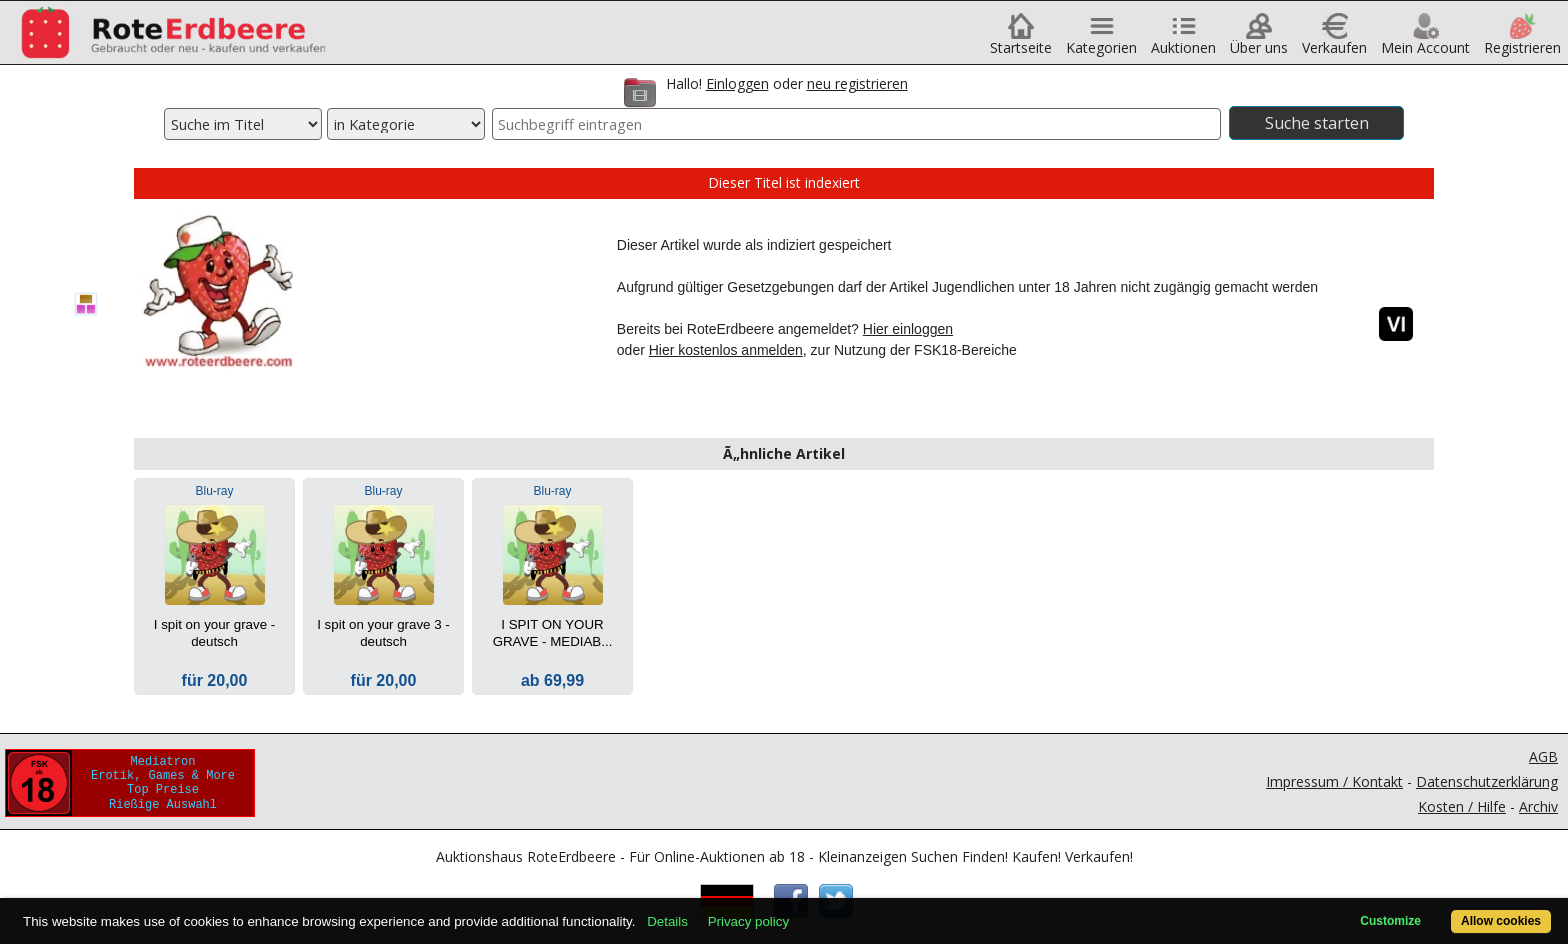 Image resolution: width=1568 pixels, height=944 pixels. What do you see at coordinates (640, 92) in the screenshot?
I see `open videos folder` at bounding box center [640, 92].